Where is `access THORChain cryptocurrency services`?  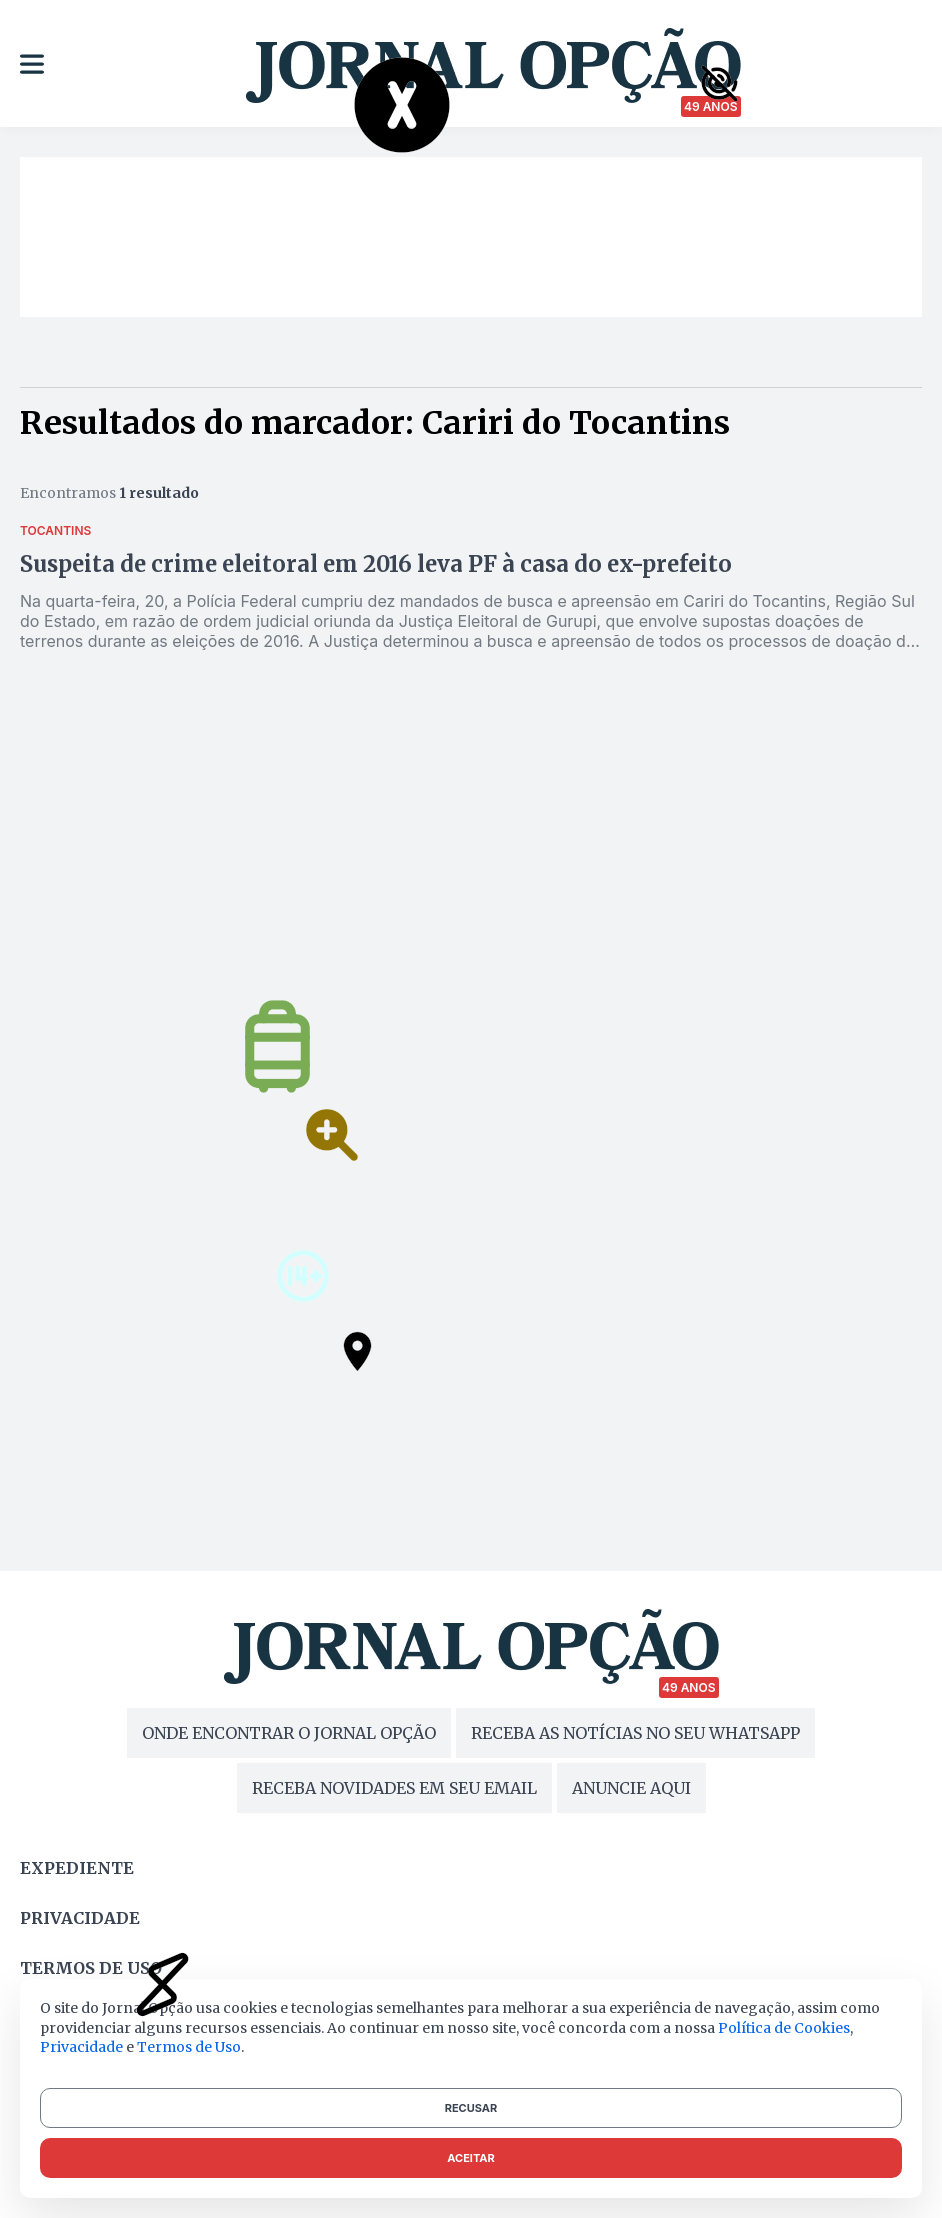 access THORChain cryptocurrency services is located at coordinates (162, 1984).